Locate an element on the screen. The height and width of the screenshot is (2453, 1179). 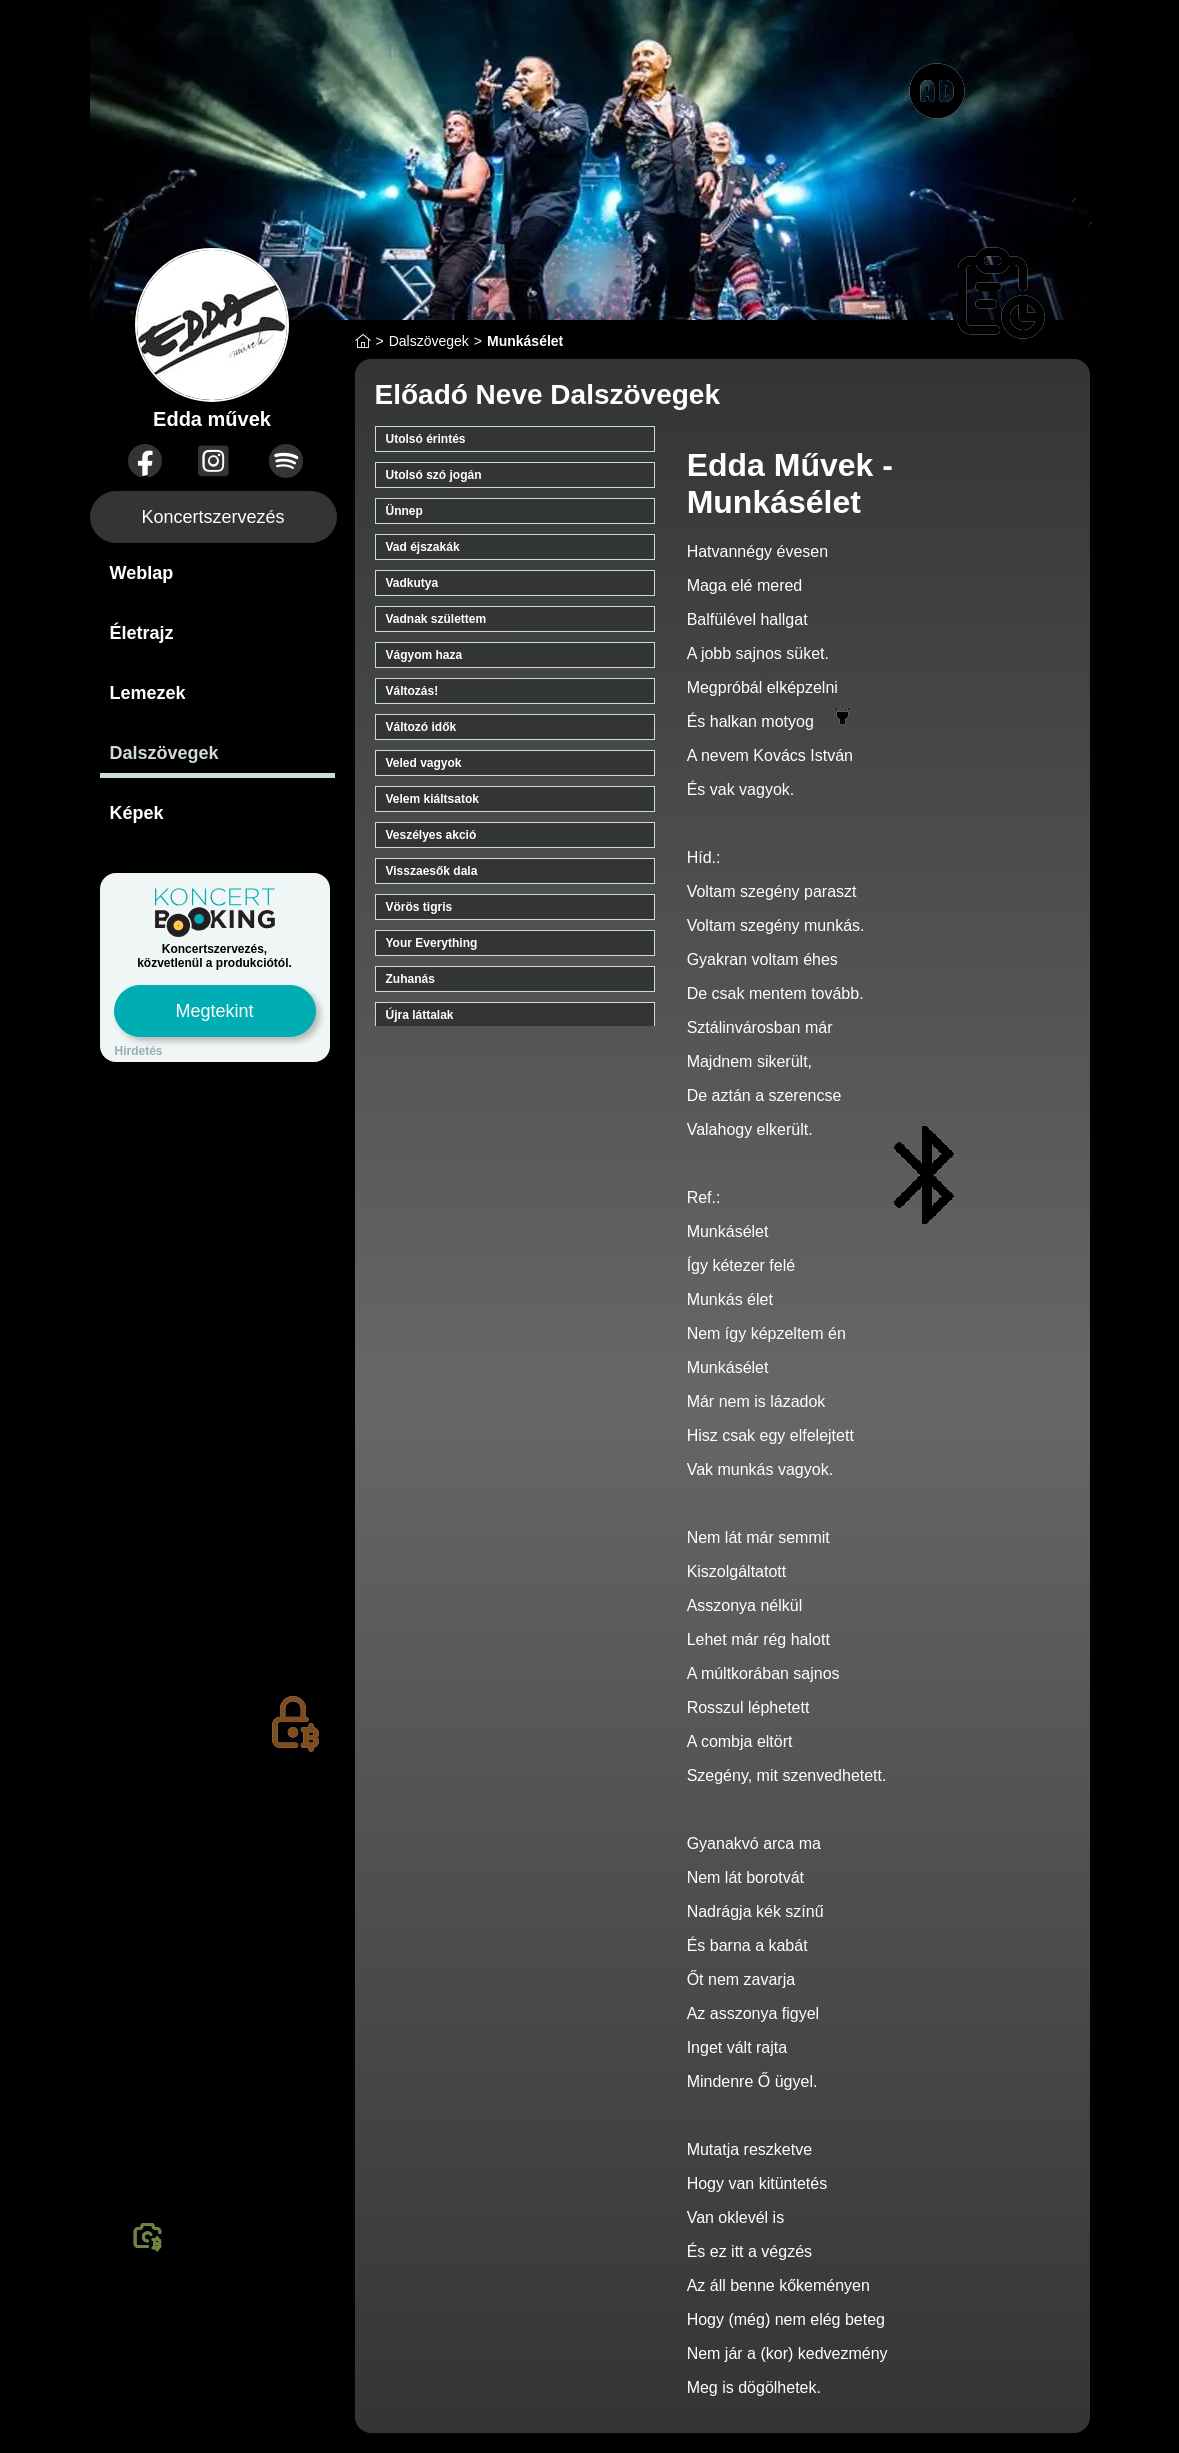
secure bitcoin wallet or storage is located at coordinates (293, 1722).